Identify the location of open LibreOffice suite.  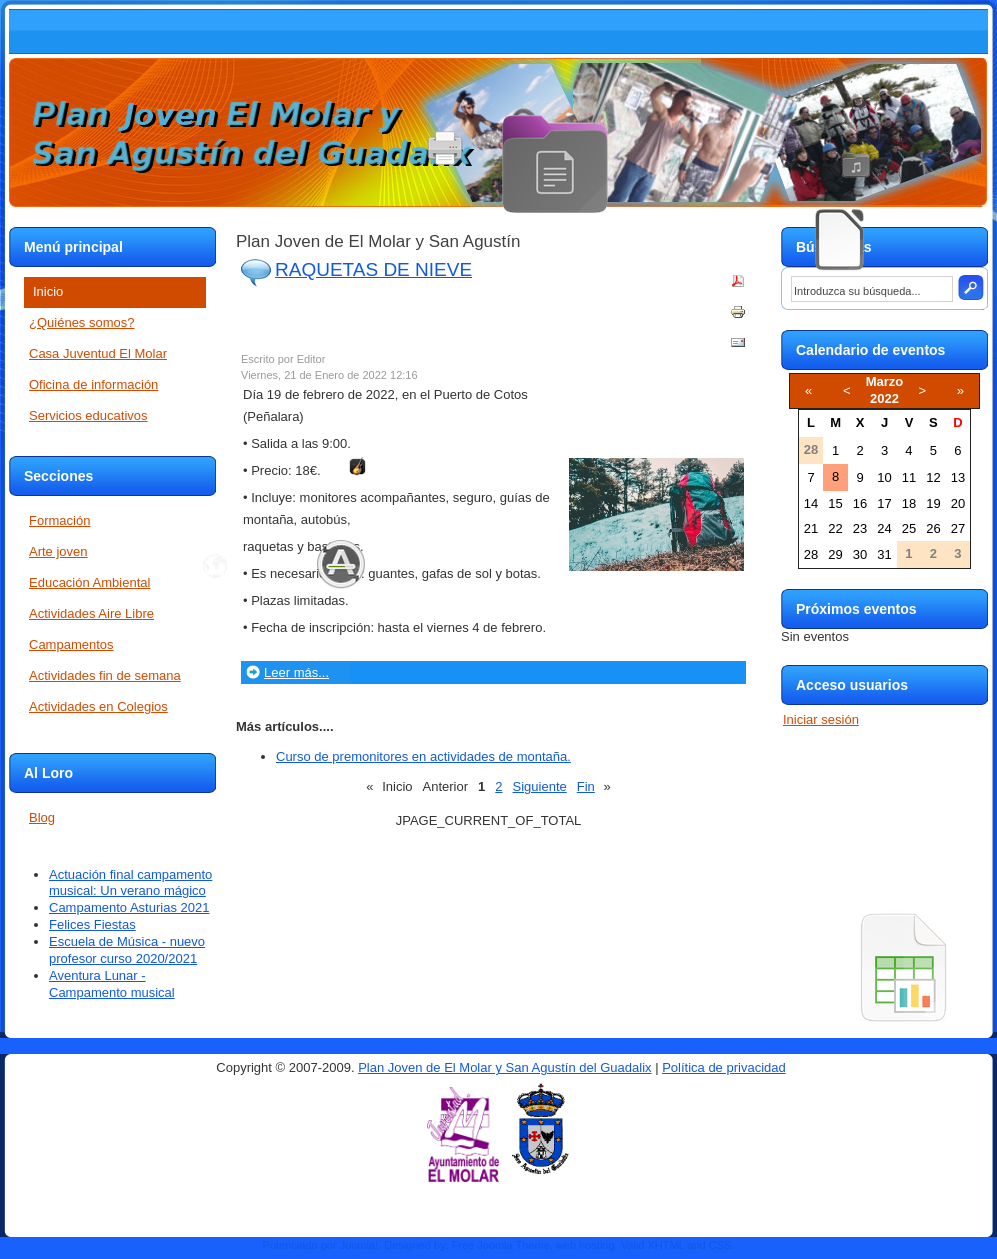
(839, 239).